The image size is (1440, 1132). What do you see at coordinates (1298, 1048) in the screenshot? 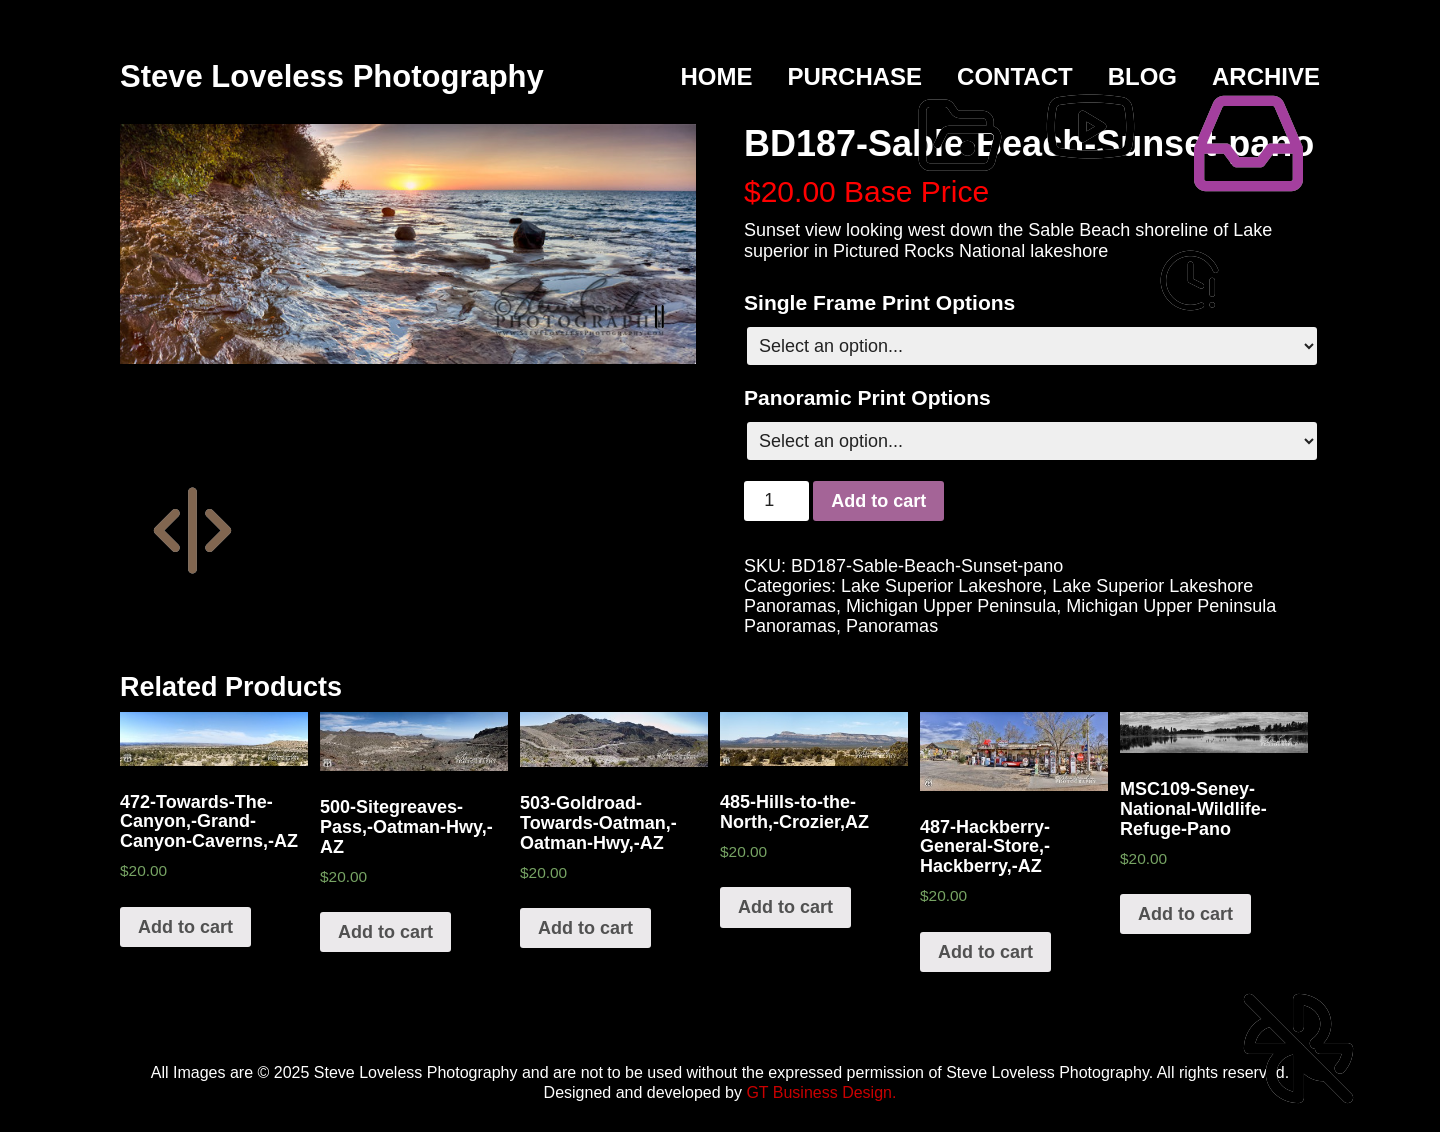
I see `wind energy source disabled or unavailable` at bounding box center [1298, 1048].